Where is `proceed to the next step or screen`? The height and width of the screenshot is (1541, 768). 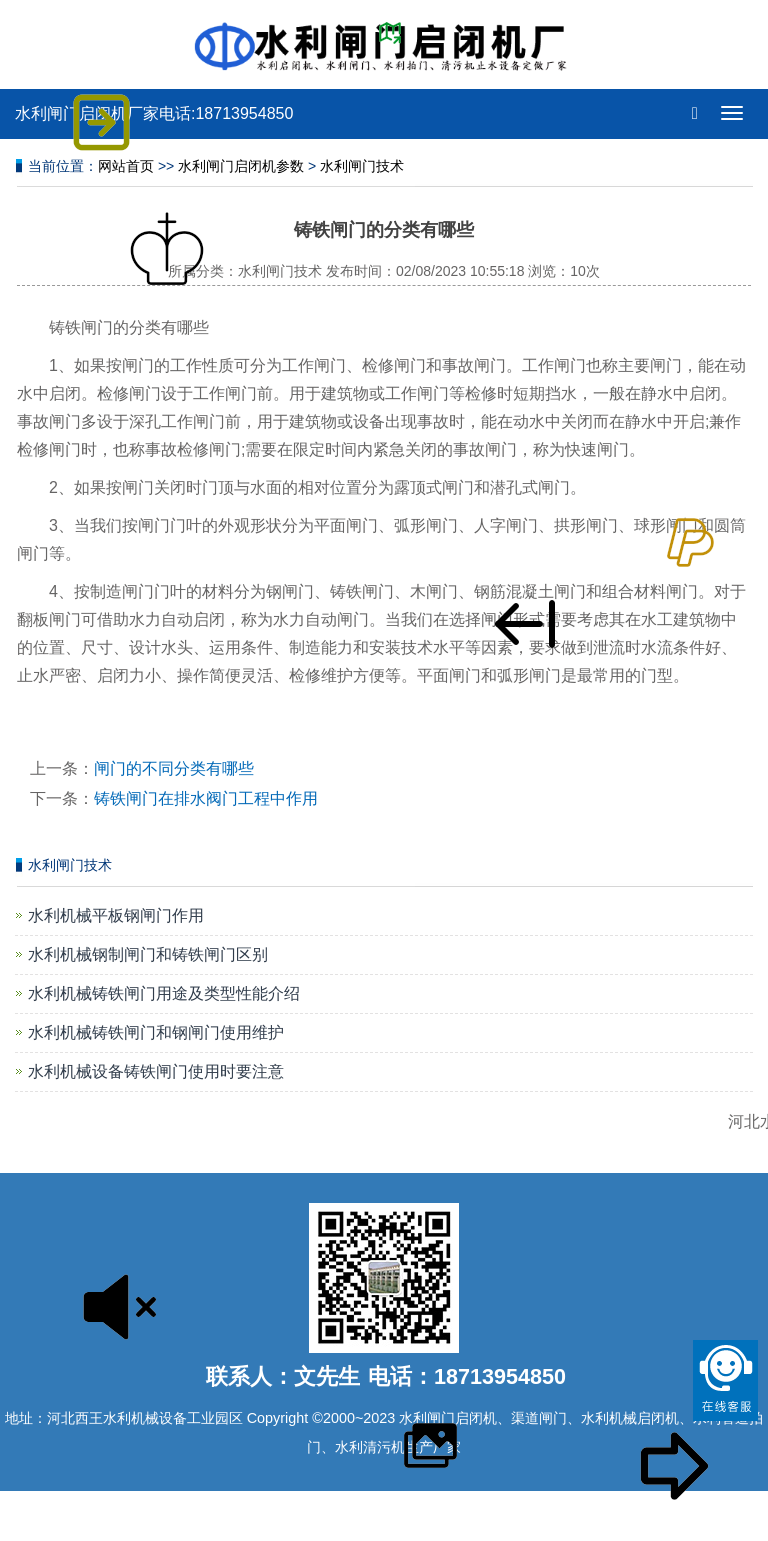
proceed to the next step or screen is located at coordinates (101, 122).